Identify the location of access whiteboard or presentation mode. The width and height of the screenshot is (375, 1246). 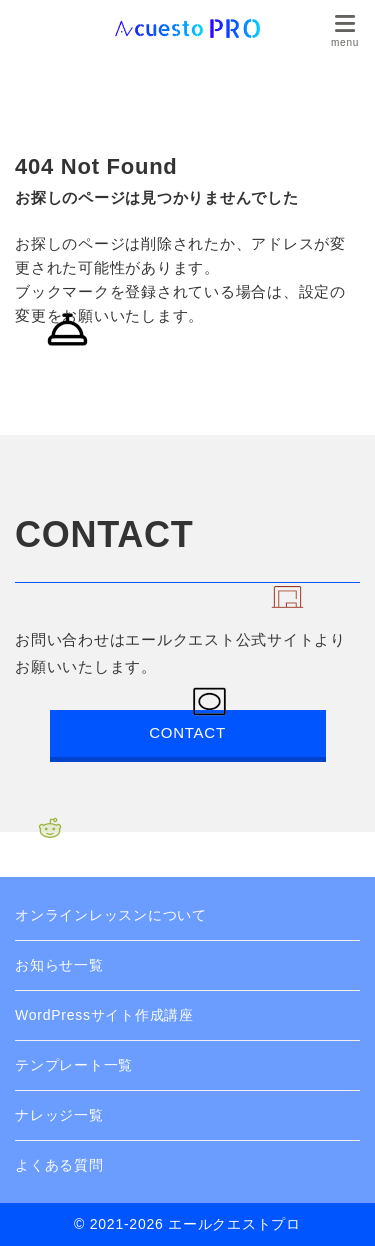
(287, 597).